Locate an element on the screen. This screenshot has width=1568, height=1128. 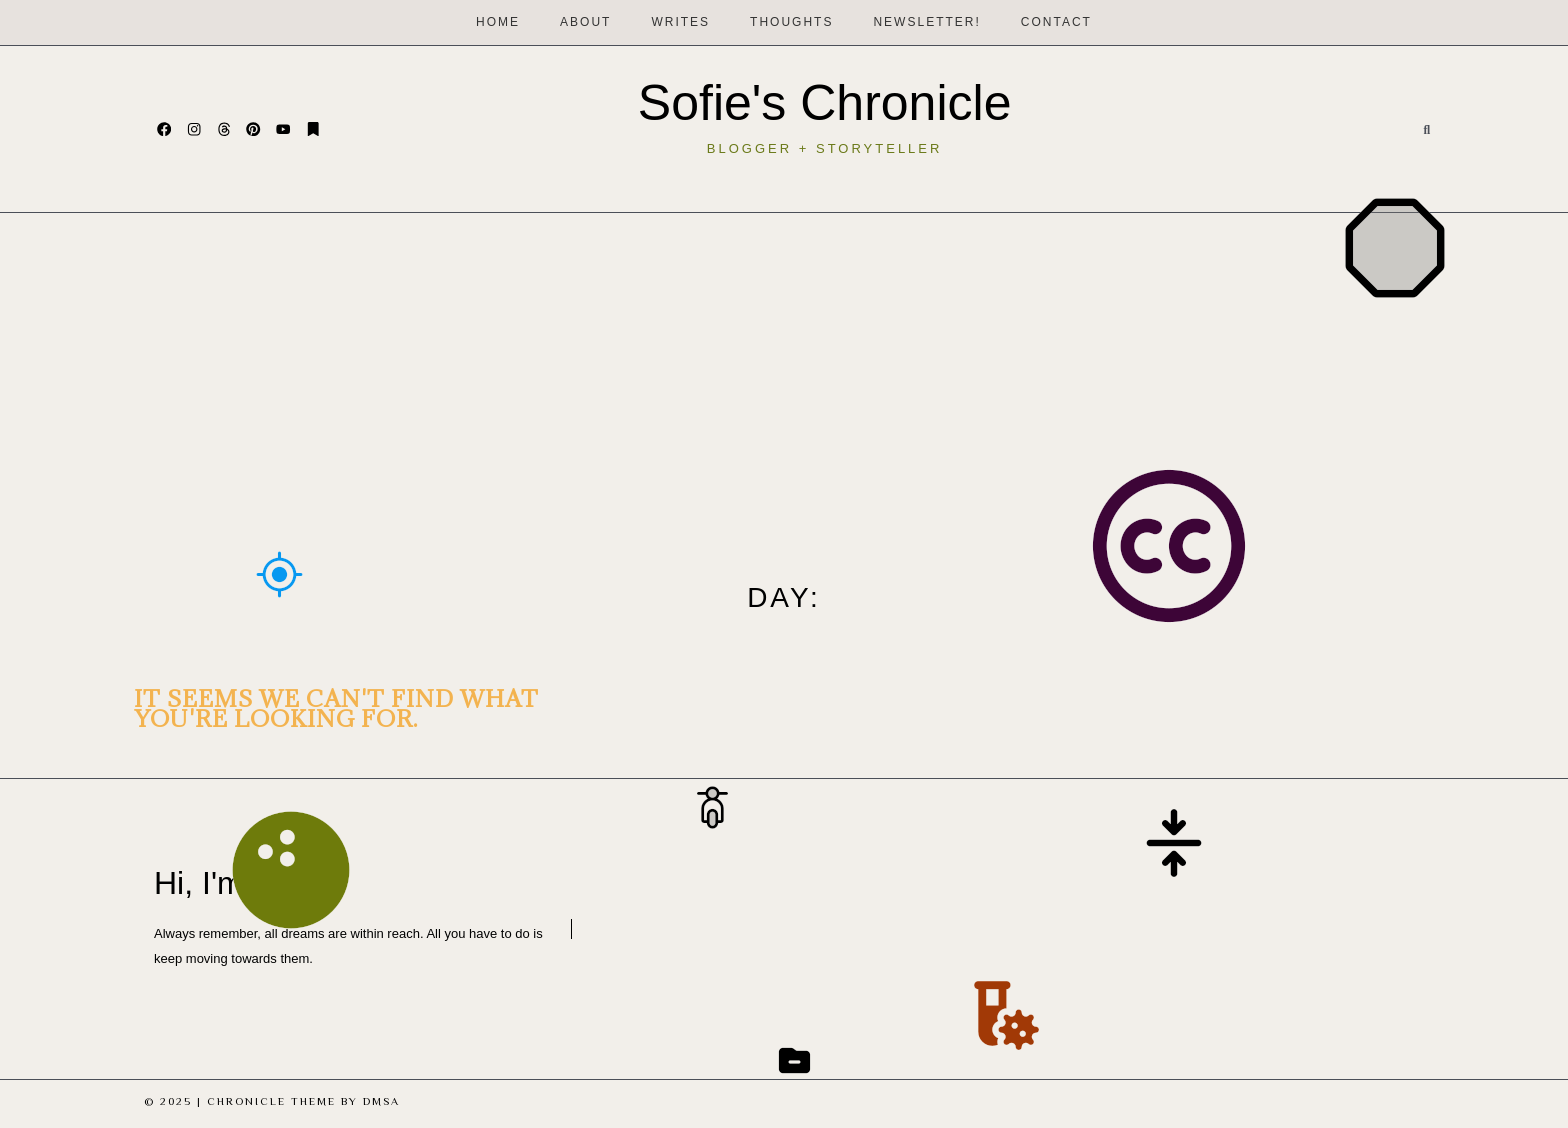
remove a folder is located at coordinates (794, 1061).